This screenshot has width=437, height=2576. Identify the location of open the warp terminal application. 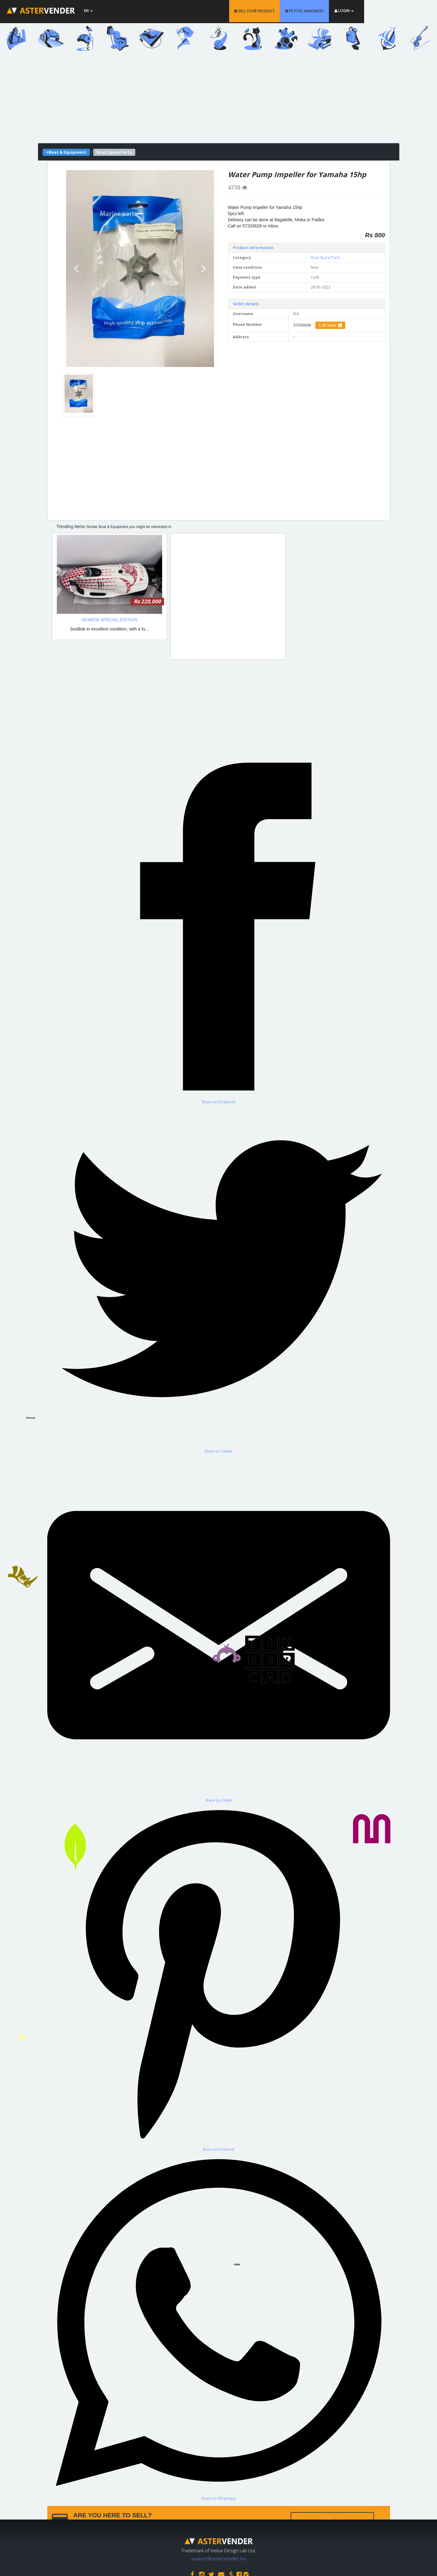
(21, 2037).